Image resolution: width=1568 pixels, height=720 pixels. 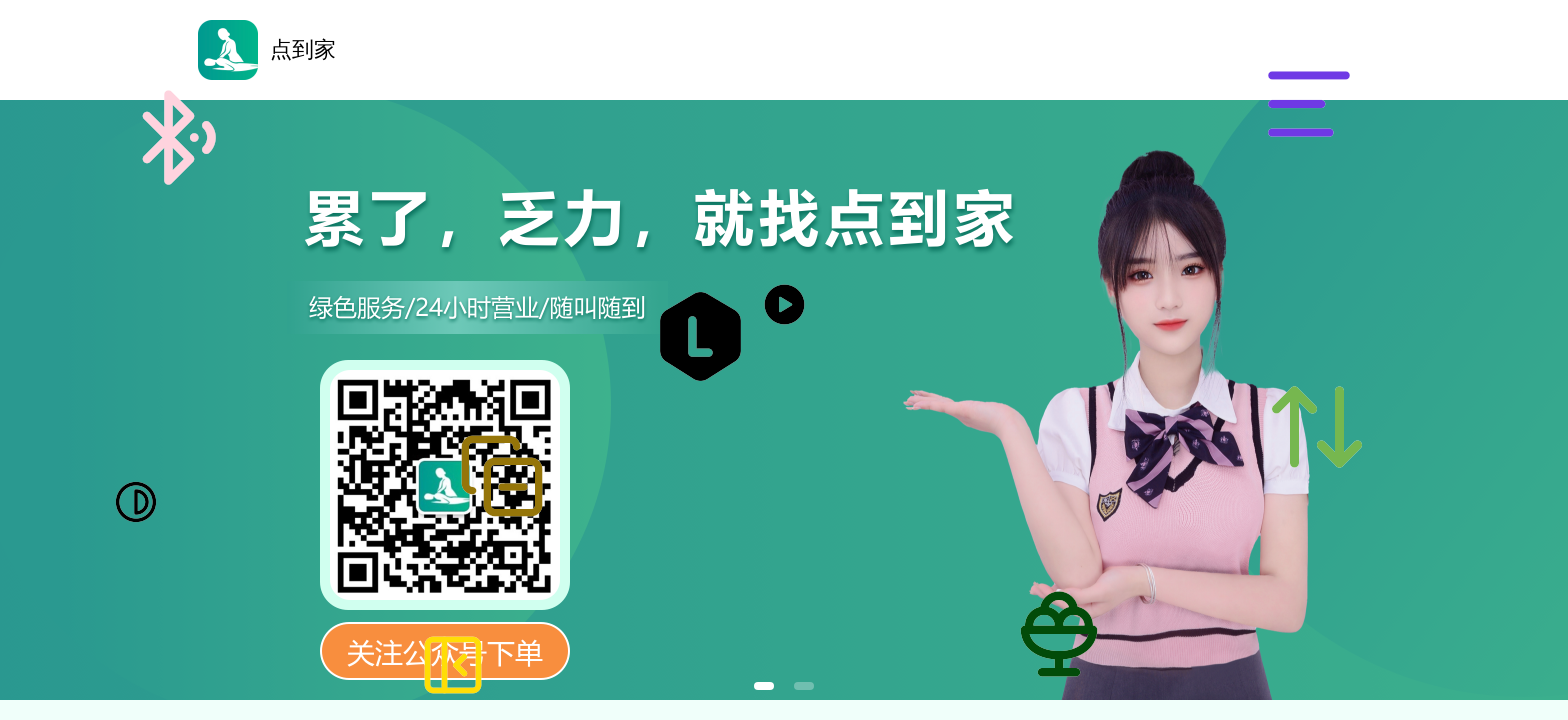 What do you see at coordinates (784, 304) in the screenshot?
I see `play media or video content` at bounding box center [784, 304].